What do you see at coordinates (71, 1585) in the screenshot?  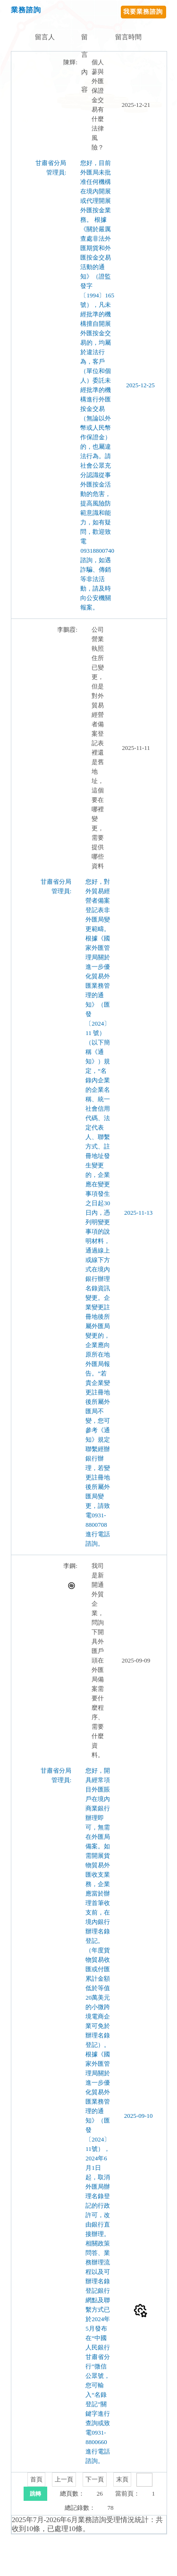 I see `identify a song with Shazam` at bounding box center [71, 1585].